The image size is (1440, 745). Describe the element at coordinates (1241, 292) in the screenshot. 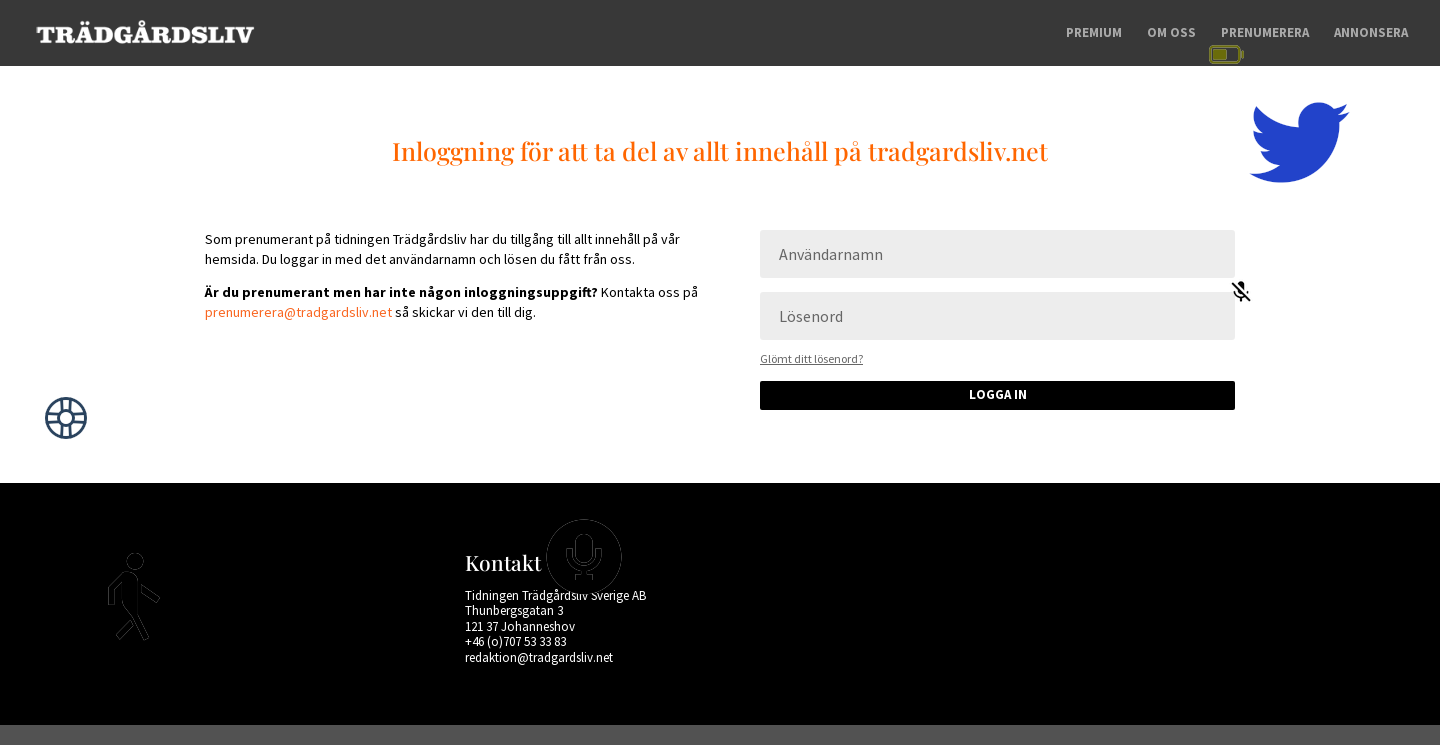

I see `mute your microphone` at that location.